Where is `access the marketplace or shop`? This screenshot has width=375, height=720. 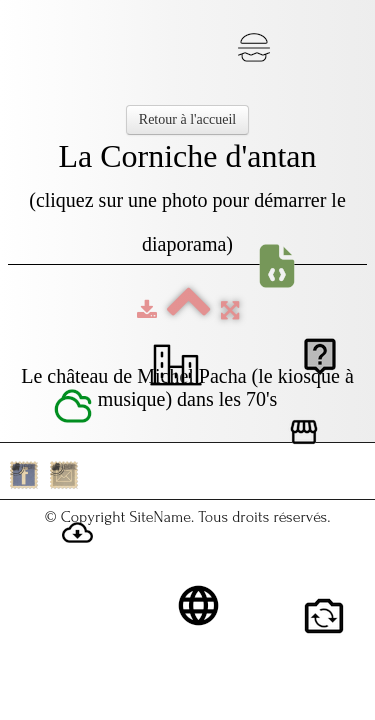
access the marketplace or shop is located at coordinates (304, 432).